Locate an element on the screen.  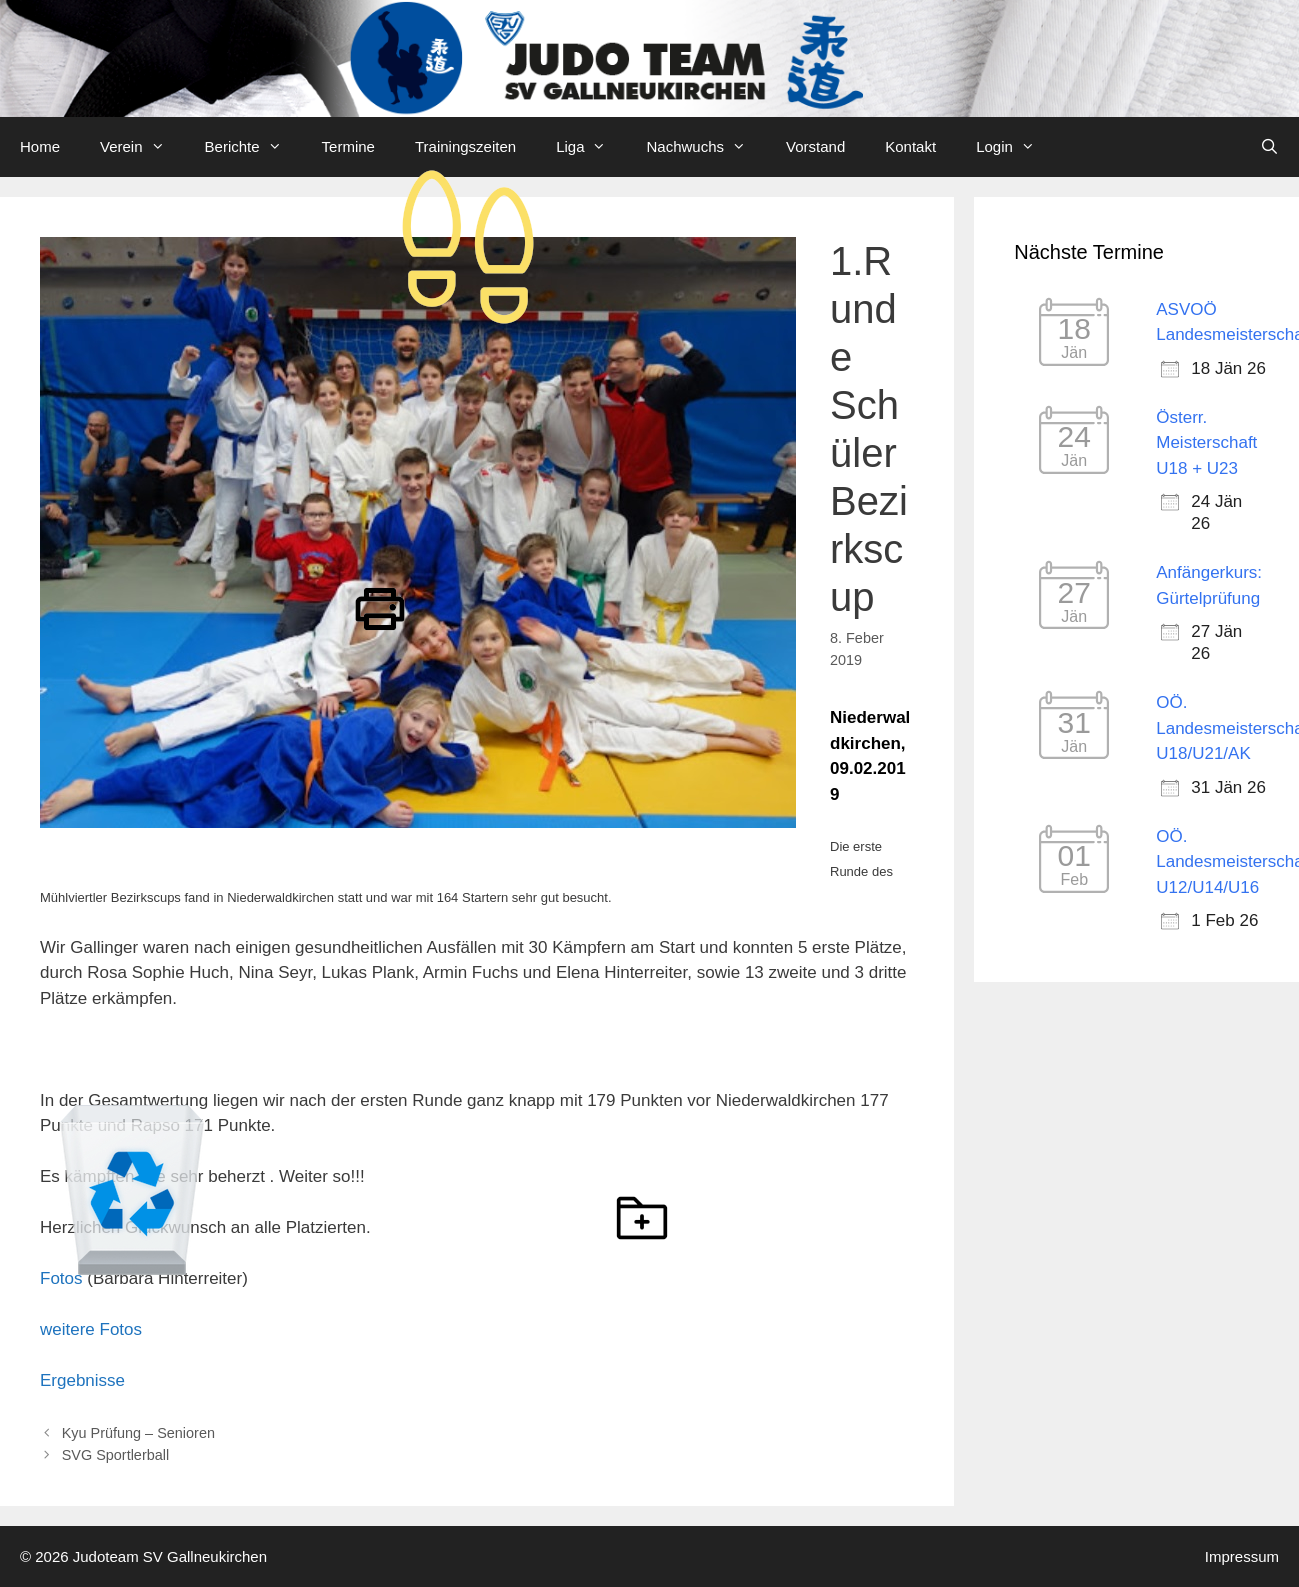
empty recycle bin with no deleted items is located at coordinates (132, 1190).